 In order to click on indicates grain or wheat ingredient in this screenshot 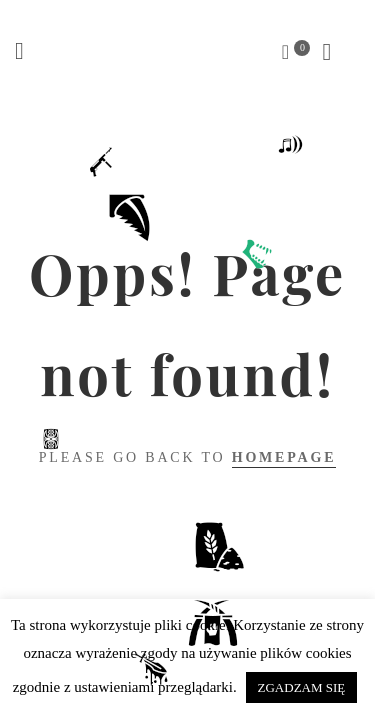, I will do `click(219, 546)`.